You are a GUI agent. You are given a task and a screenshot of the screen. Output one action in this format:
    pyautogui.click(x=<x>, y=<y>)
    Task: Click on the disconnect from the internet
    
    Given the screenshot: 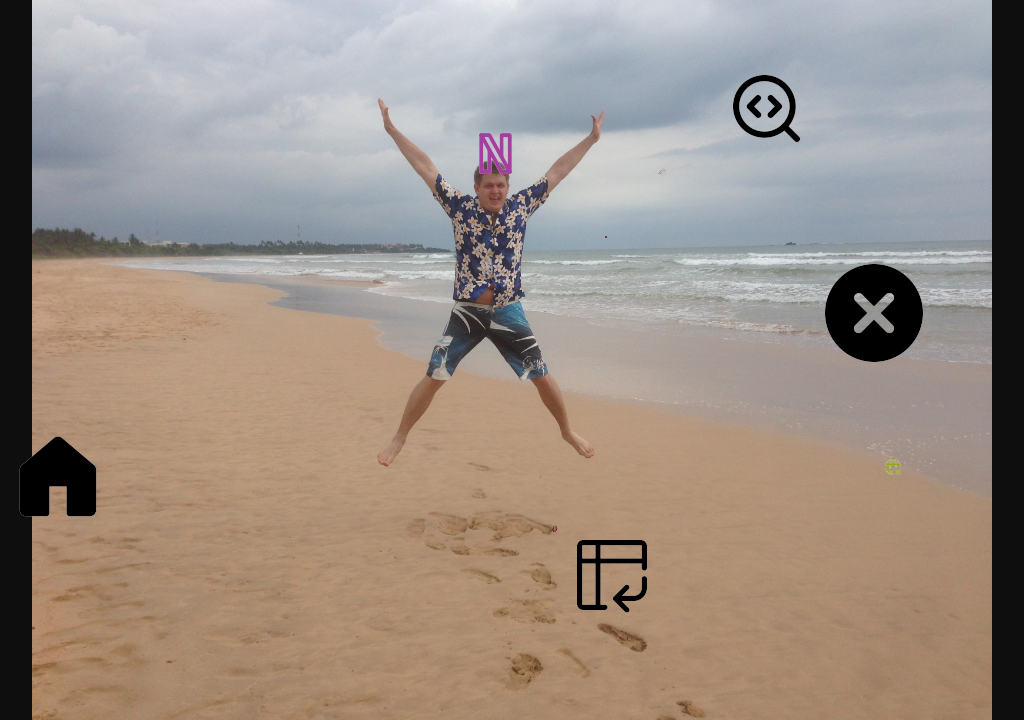 What is the action you would take?
    pyautogui.click(x=893, y=467)
    